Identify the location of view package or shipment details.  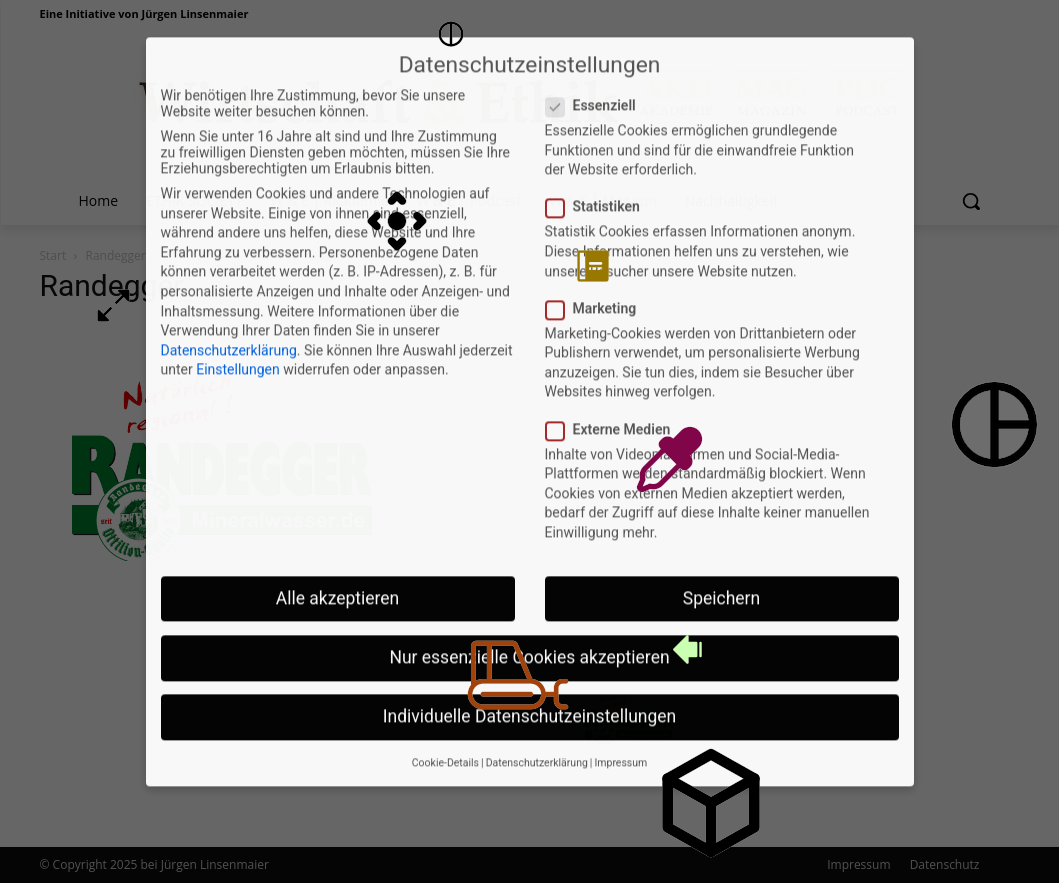
(711, 803).